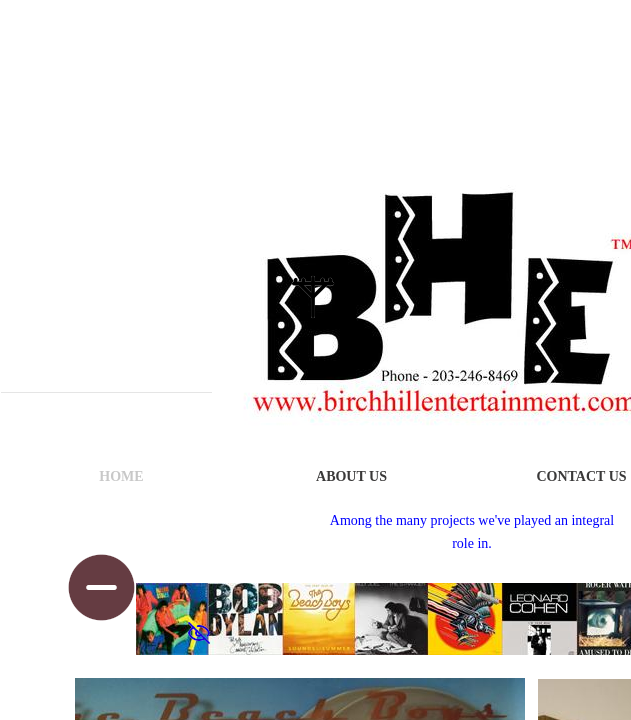 The image size is (631, 720). I want to click on indicates electrical or power utilities, so click(313, 297).